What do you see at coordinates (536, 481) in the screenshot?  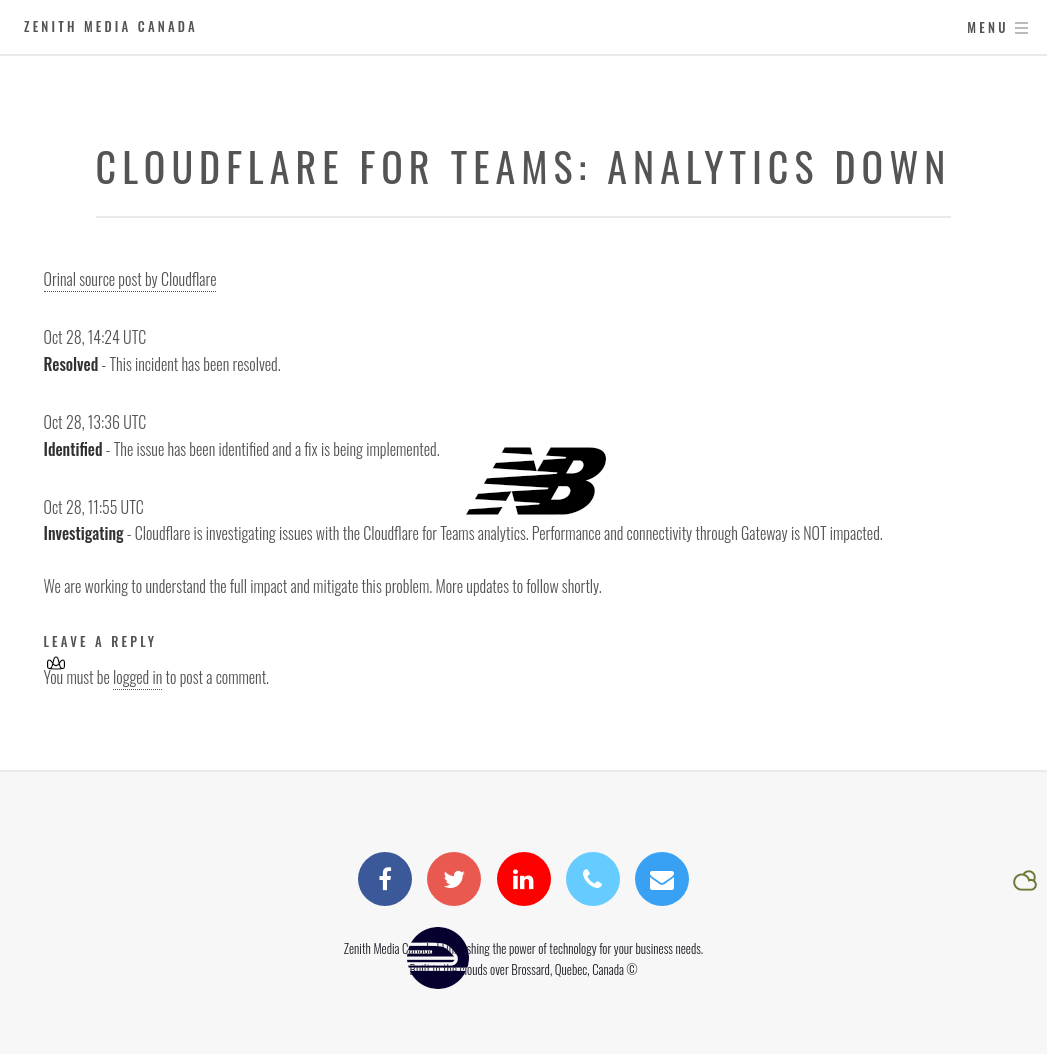 I see `New Balance brand logo` at bounding box center [536, 481].